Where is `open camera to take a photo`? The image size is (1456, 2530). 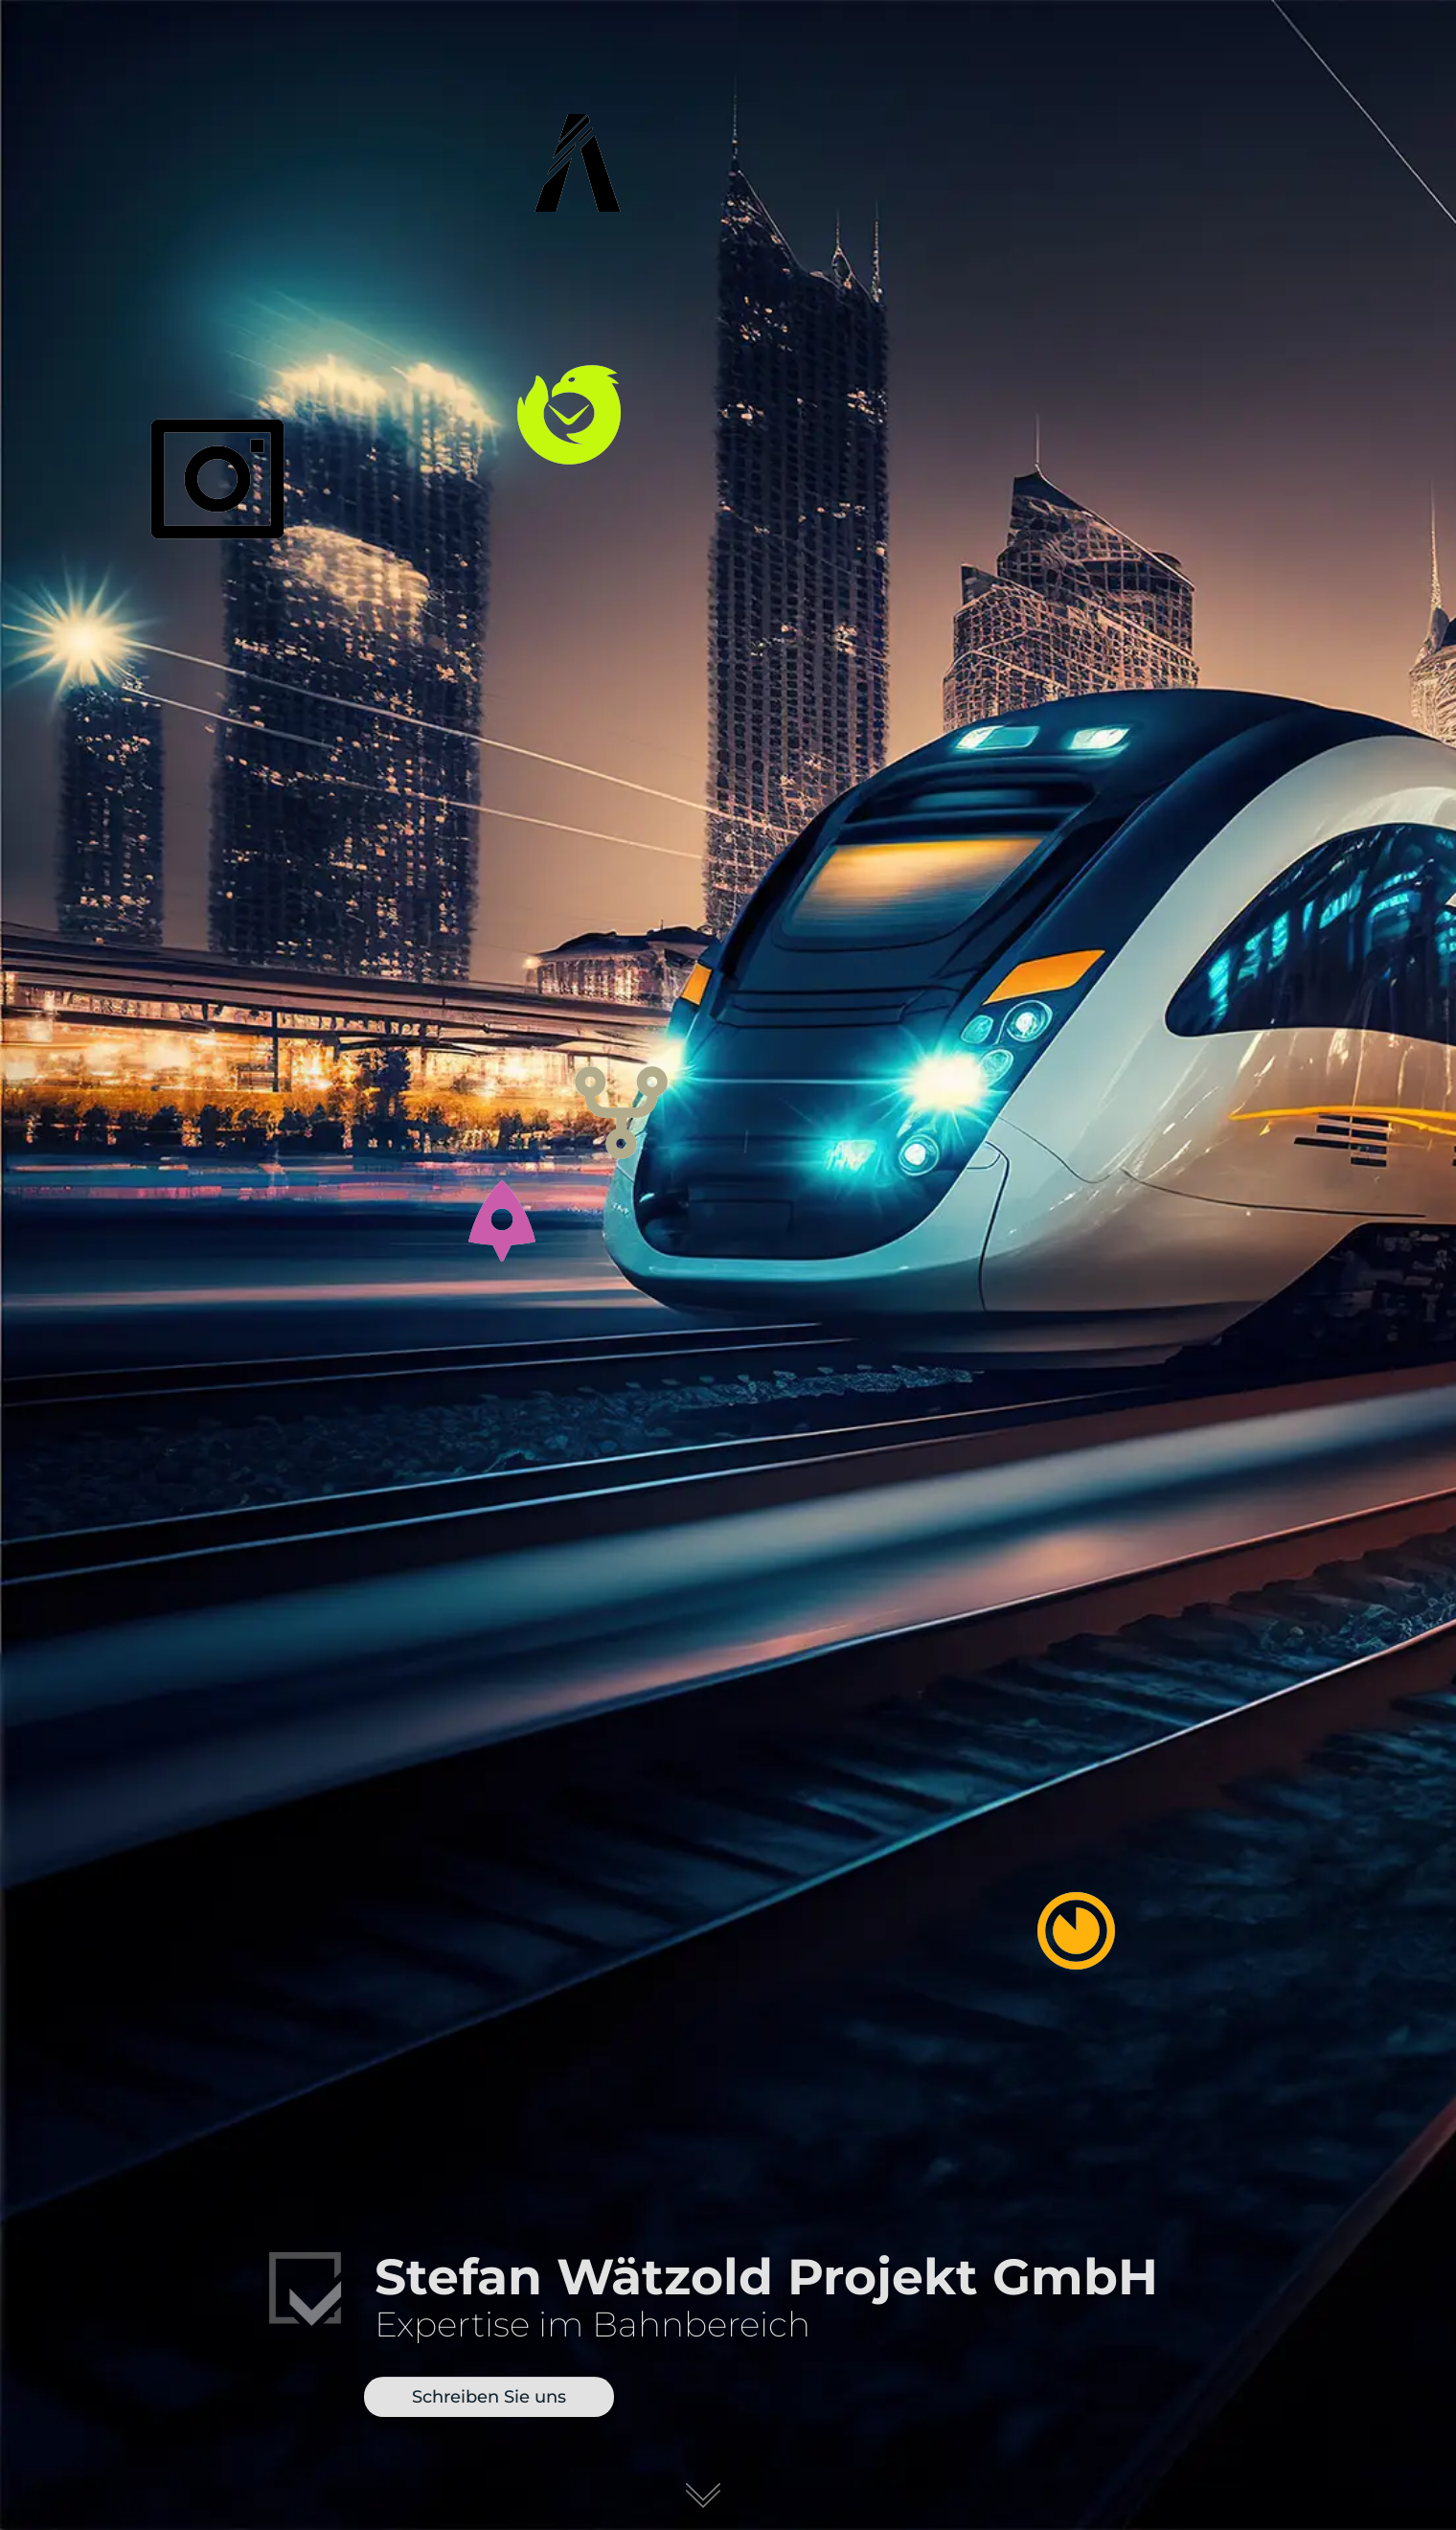
open camera to take a photo is located at coordinates (217, 479).